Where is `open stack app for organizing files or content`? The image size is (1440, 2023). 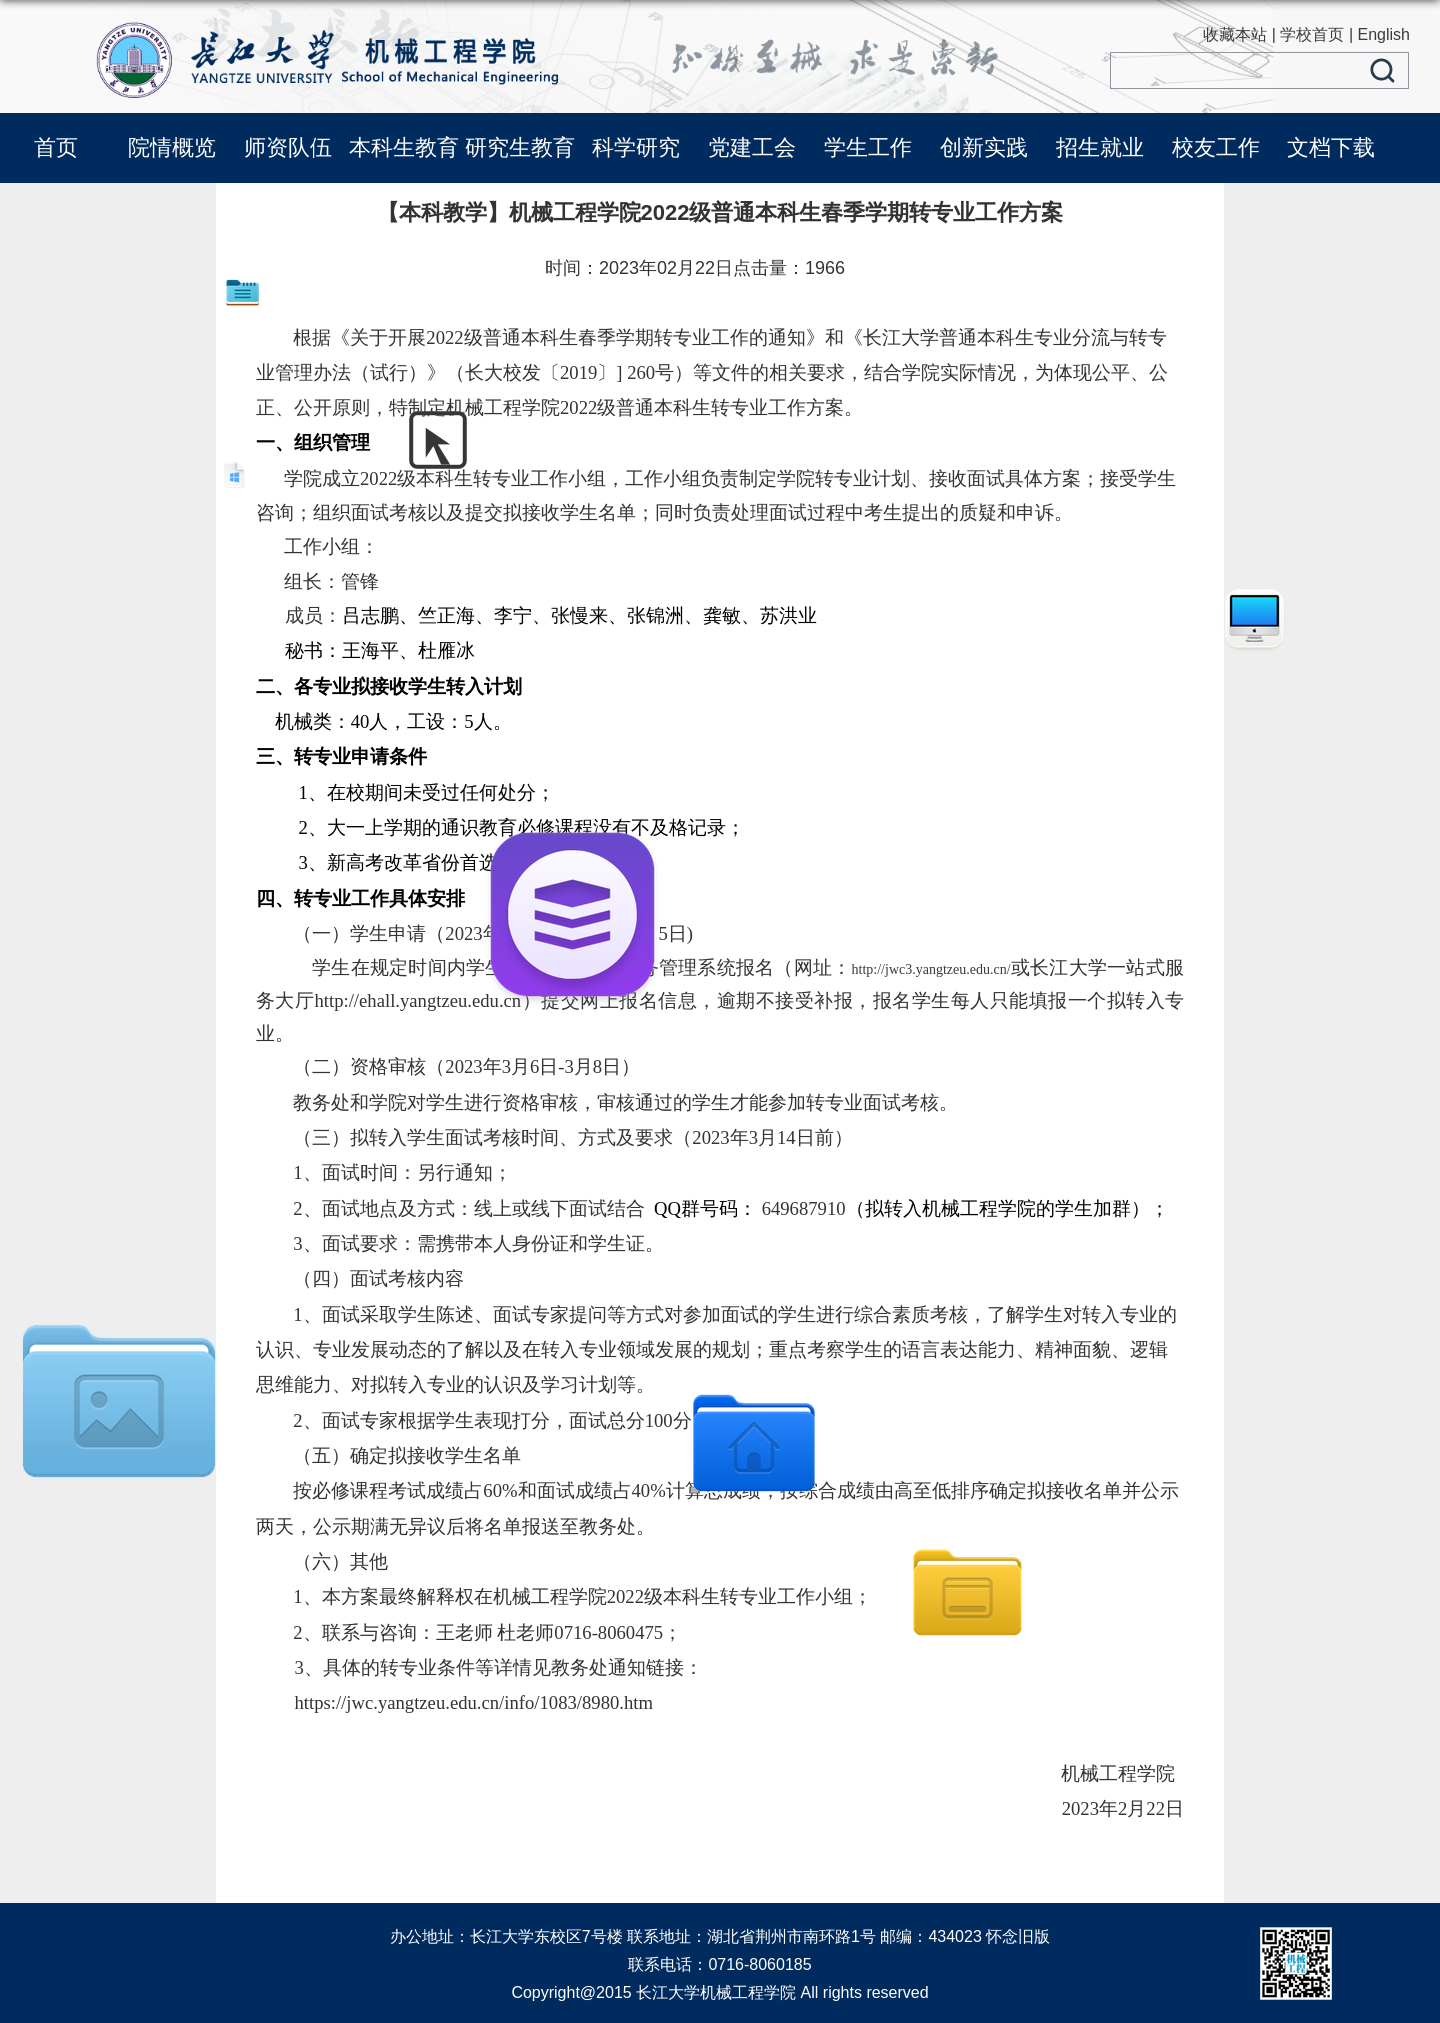 open stack app for organizing files or content is located at coordinates (572, 914).